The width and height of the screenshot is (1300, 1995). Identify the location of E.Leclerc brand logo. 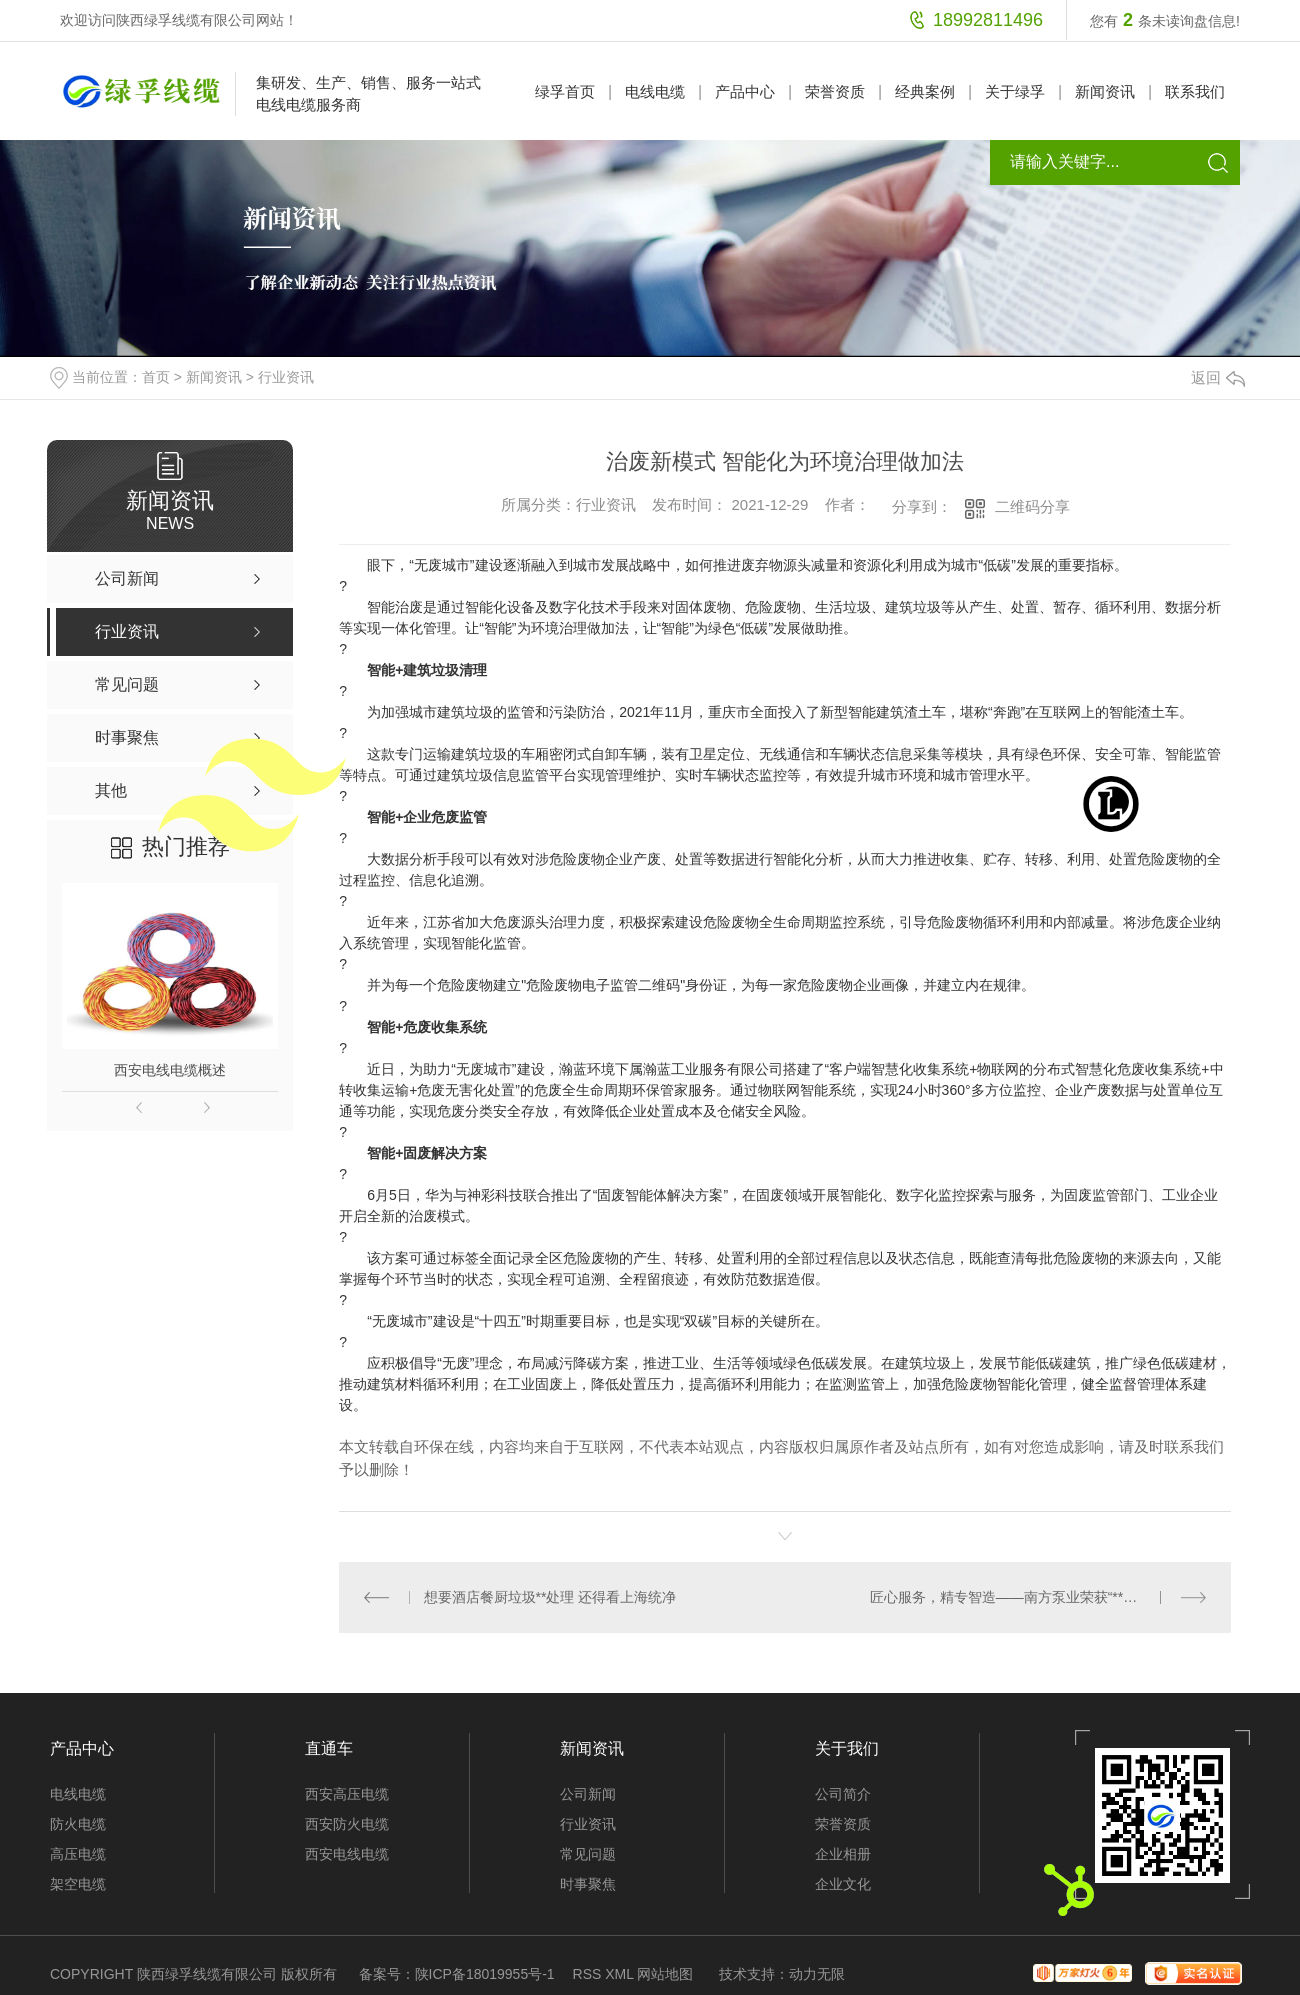
(1111, 804).